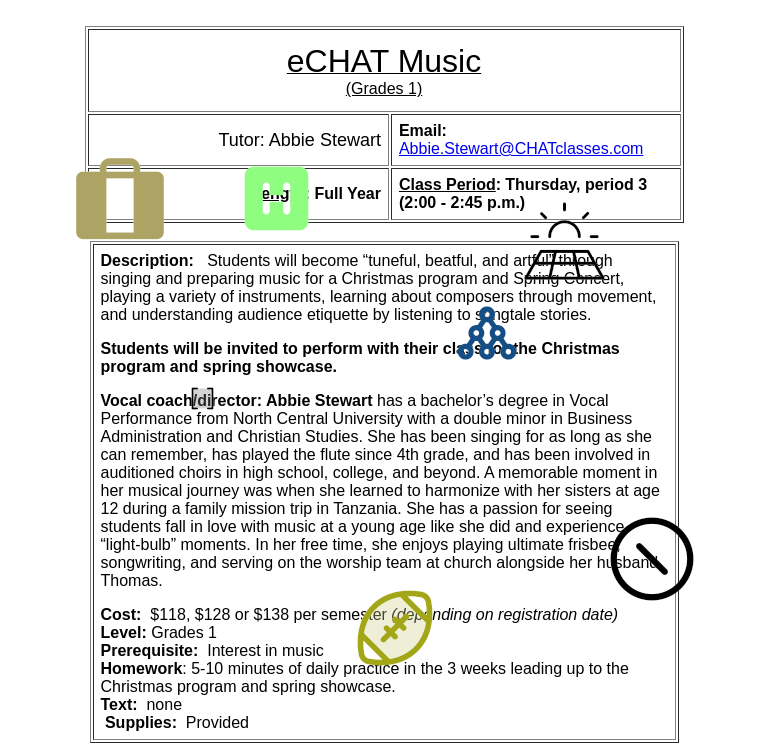 The image size is (768, 751). I want to click on indicates a prohibited or restricted action, so click(652, 559).